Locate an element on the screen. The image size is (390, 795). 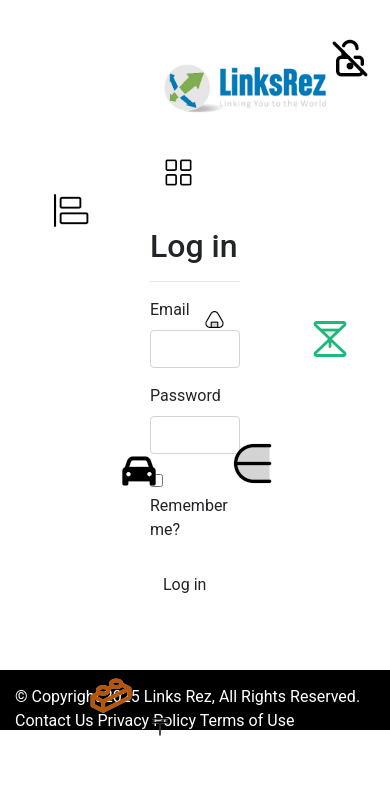
align text to the left margin is located at coordinates (70, 210).